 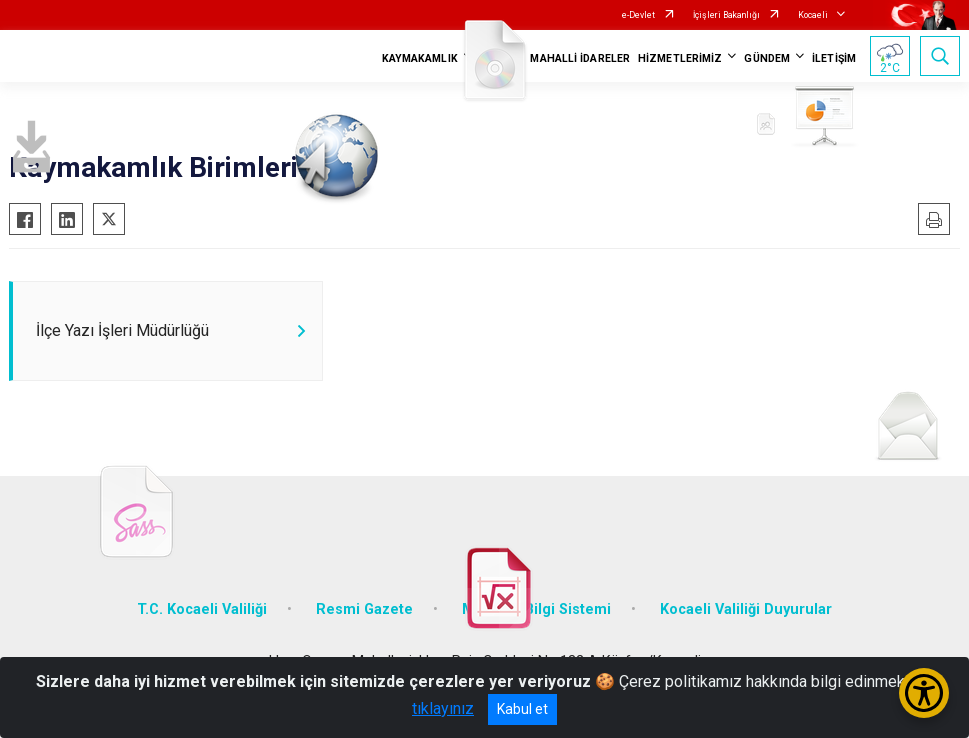 I want to click on scss stylesheet file, so click(x=136, y=511).